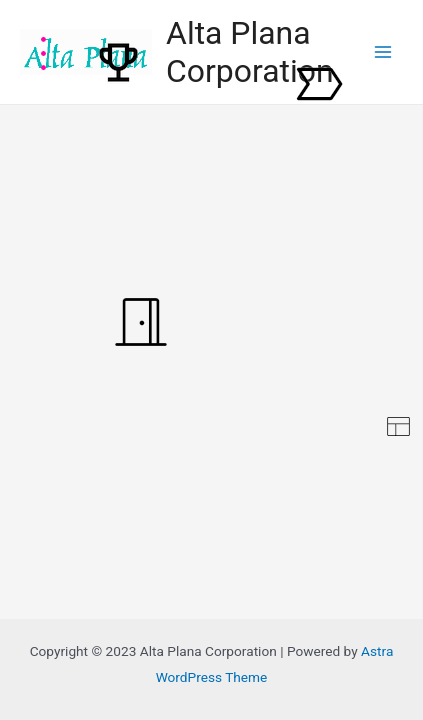  I want to click on add a tag or label to an item, so click(318, 84).